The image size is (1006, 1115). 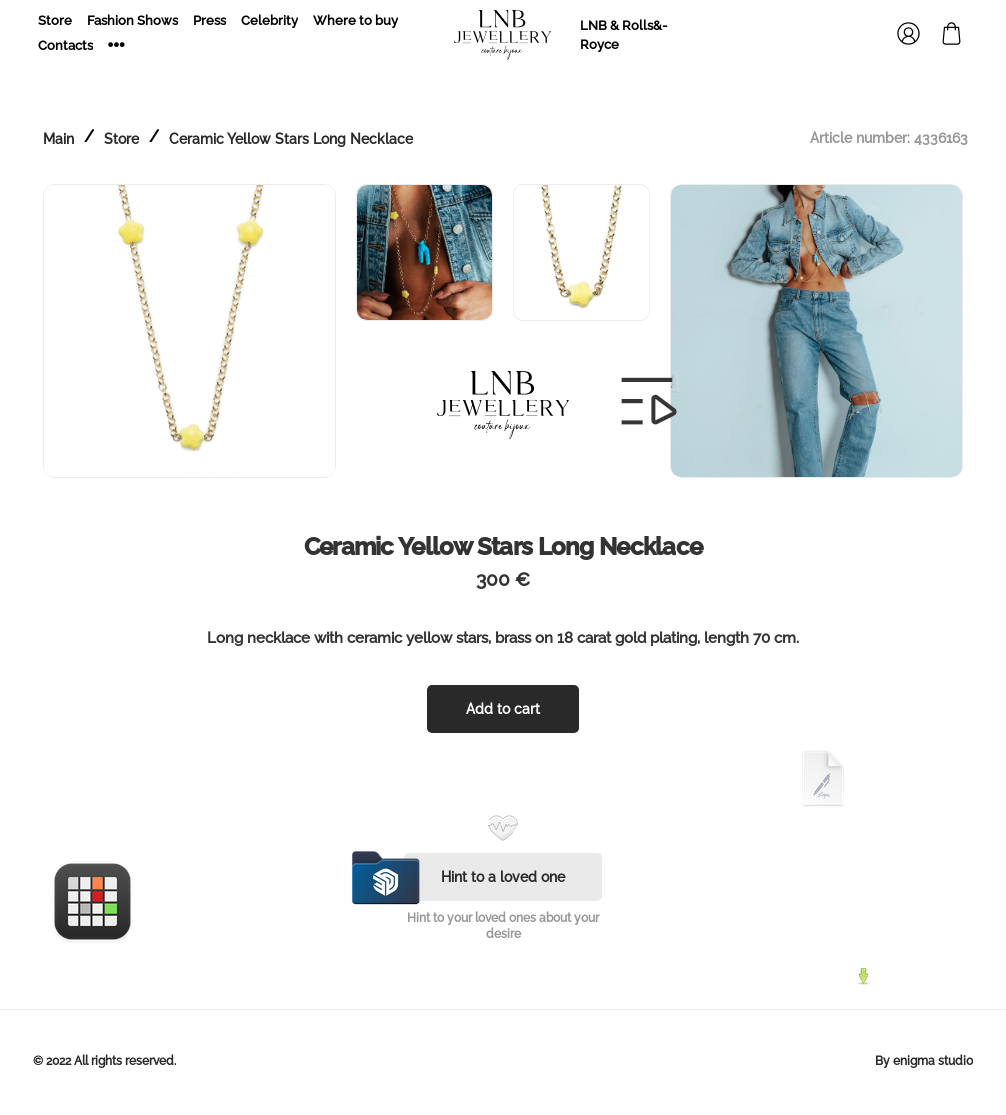 What do you see at coordinates (823, 779) in the screenshot?
I see `a PGP signature file used to verify authenticity` at bounding box center [823, 779].